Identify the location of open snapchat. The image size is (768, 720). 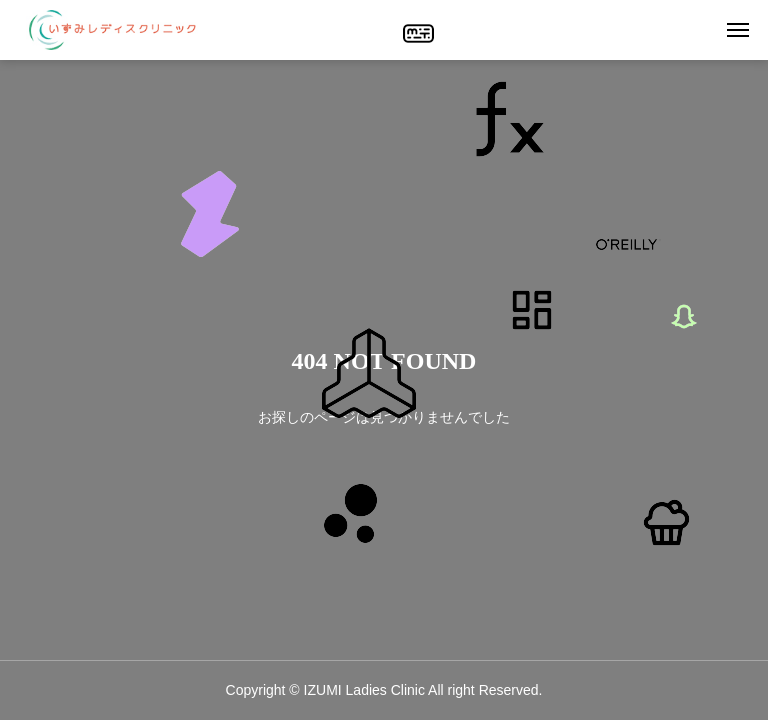
(684, 316).